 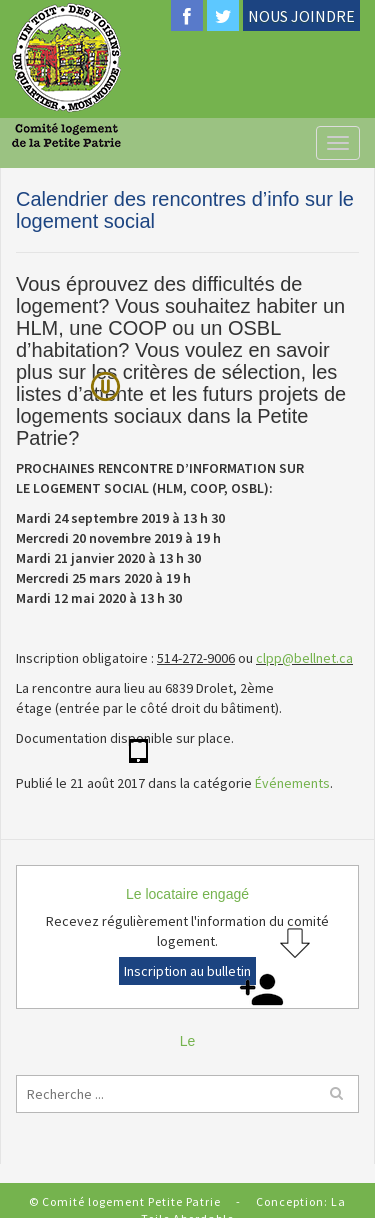 What do you see at coordinates (105, 386) in the screenshot?
I see `indicates an unread item or status` at bounding box center [105, 386].